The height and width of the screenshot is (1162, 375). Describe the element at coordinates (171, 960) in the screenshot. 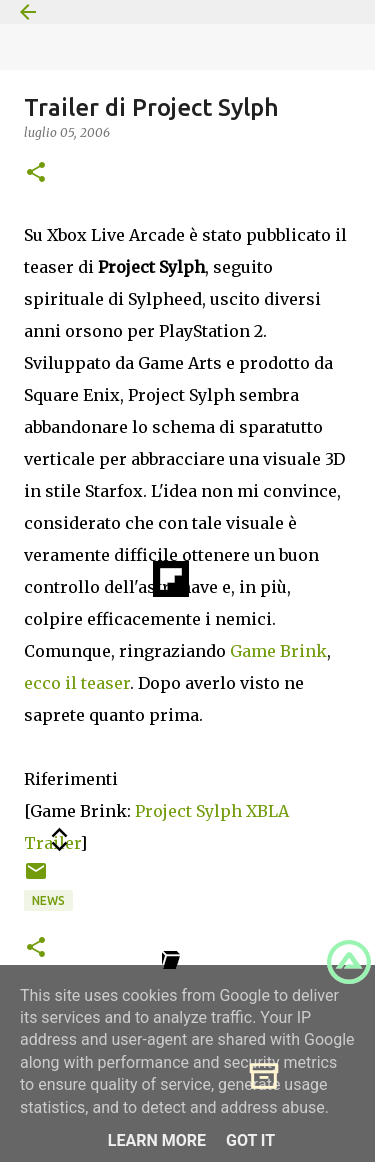

I see `open tuta secure email app` at that location.